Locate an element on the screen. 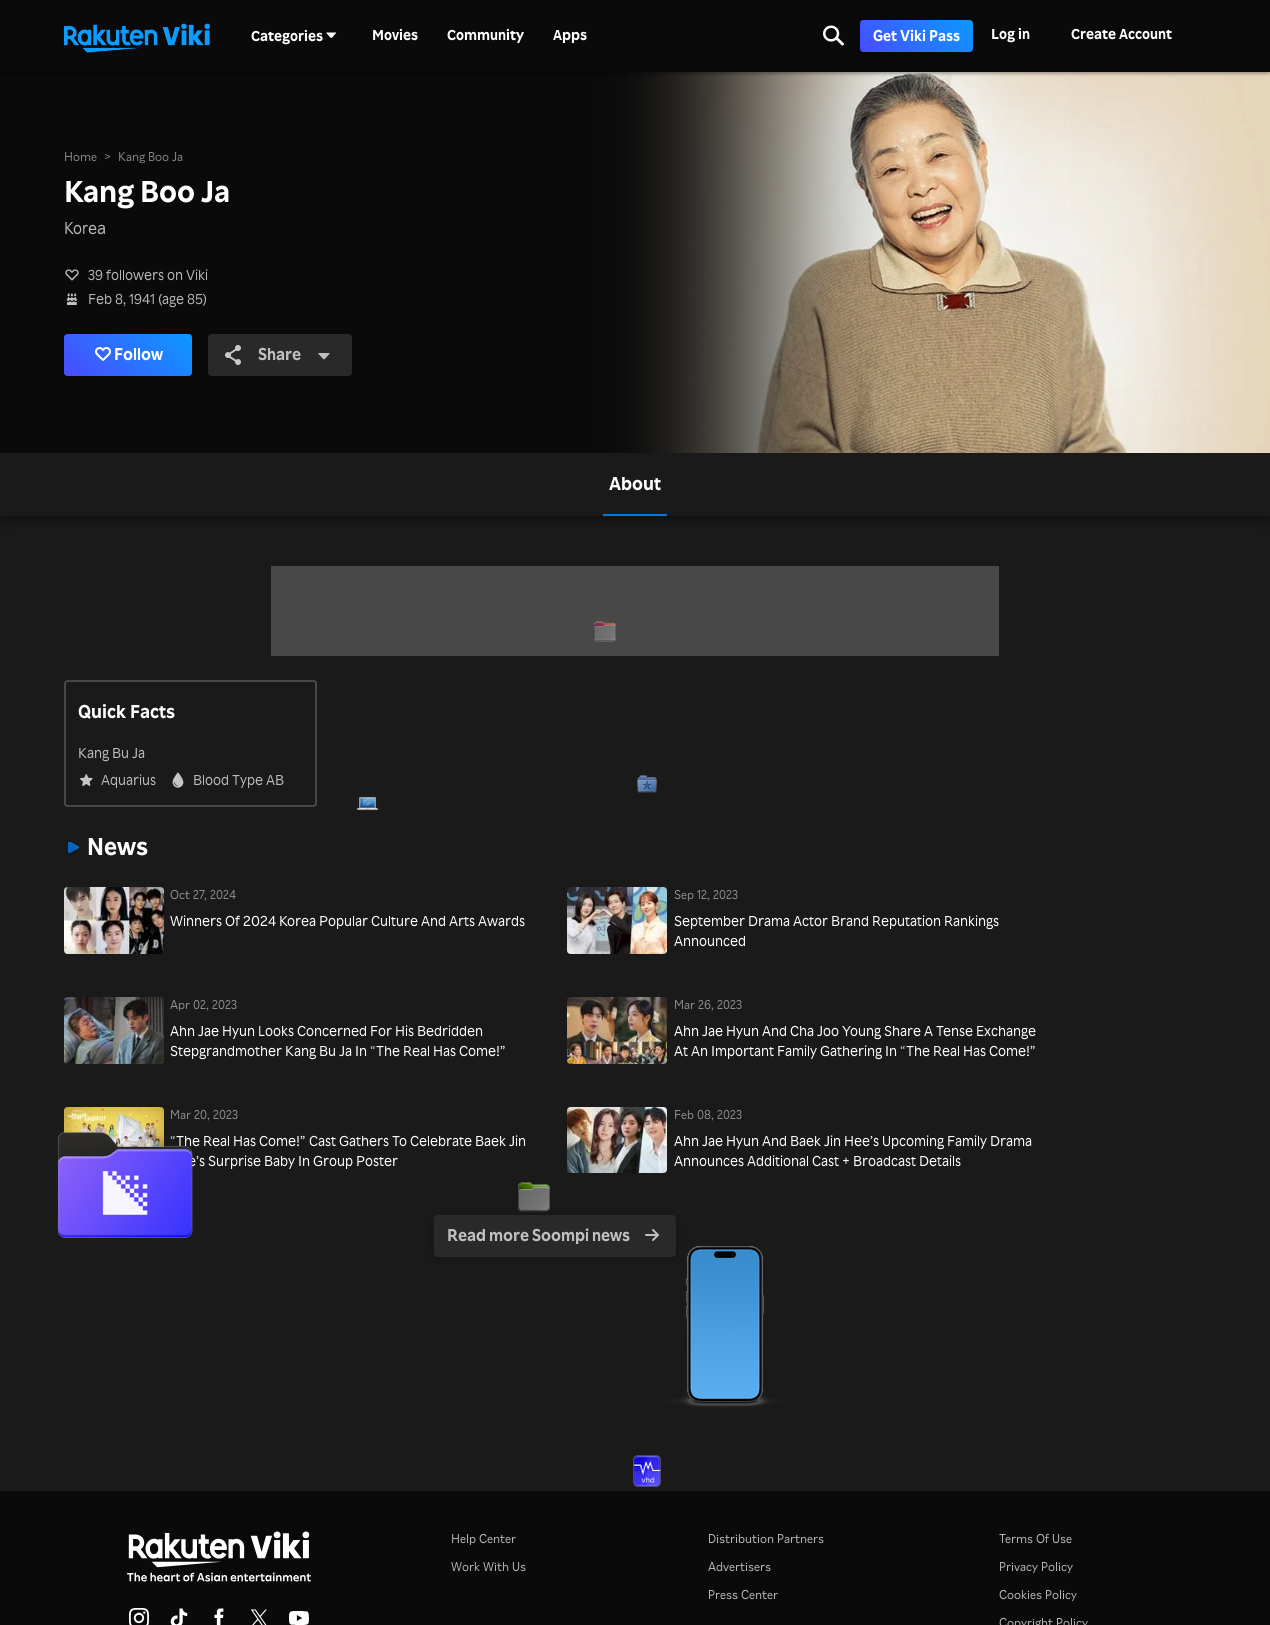  access your favorites folder in the media library is located at coordinates (647, 784).